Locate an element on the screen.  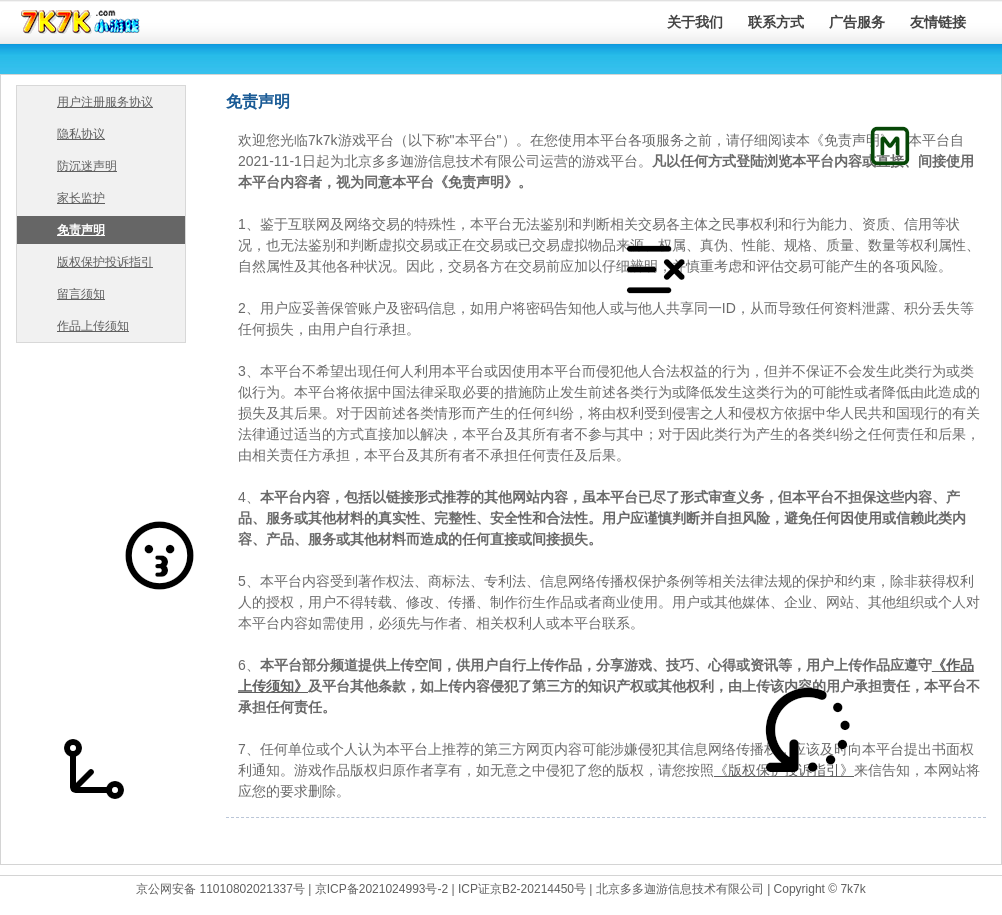
toggle medium size or format option is located at coordinates (890, 146).